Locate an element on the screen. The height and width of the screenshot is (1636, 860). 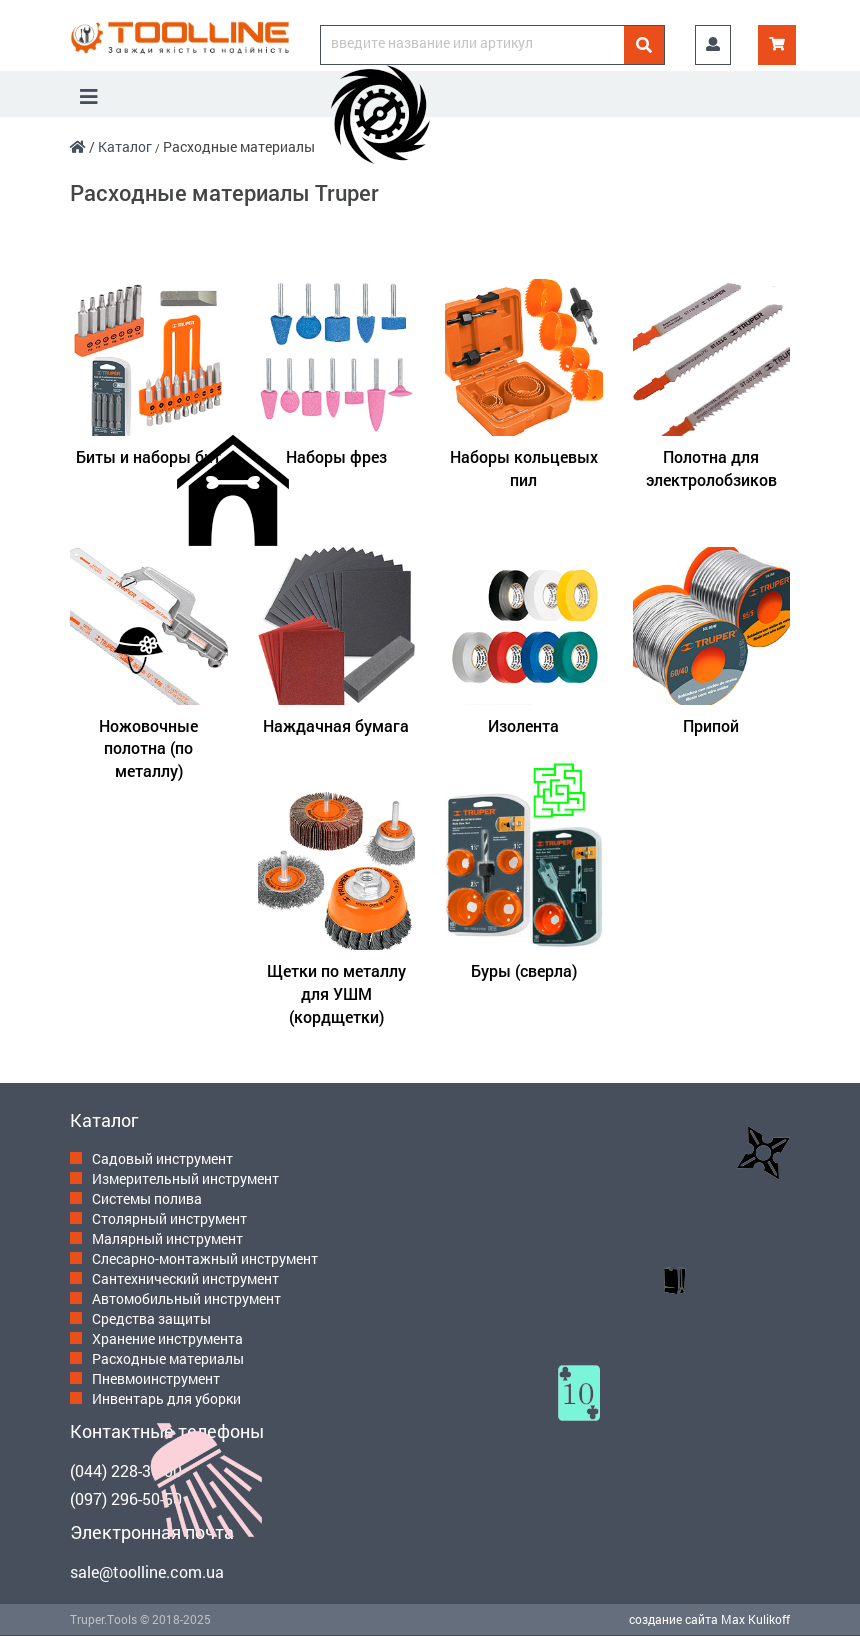
view your shopping bag contents is located at coordinates (675, 1280).